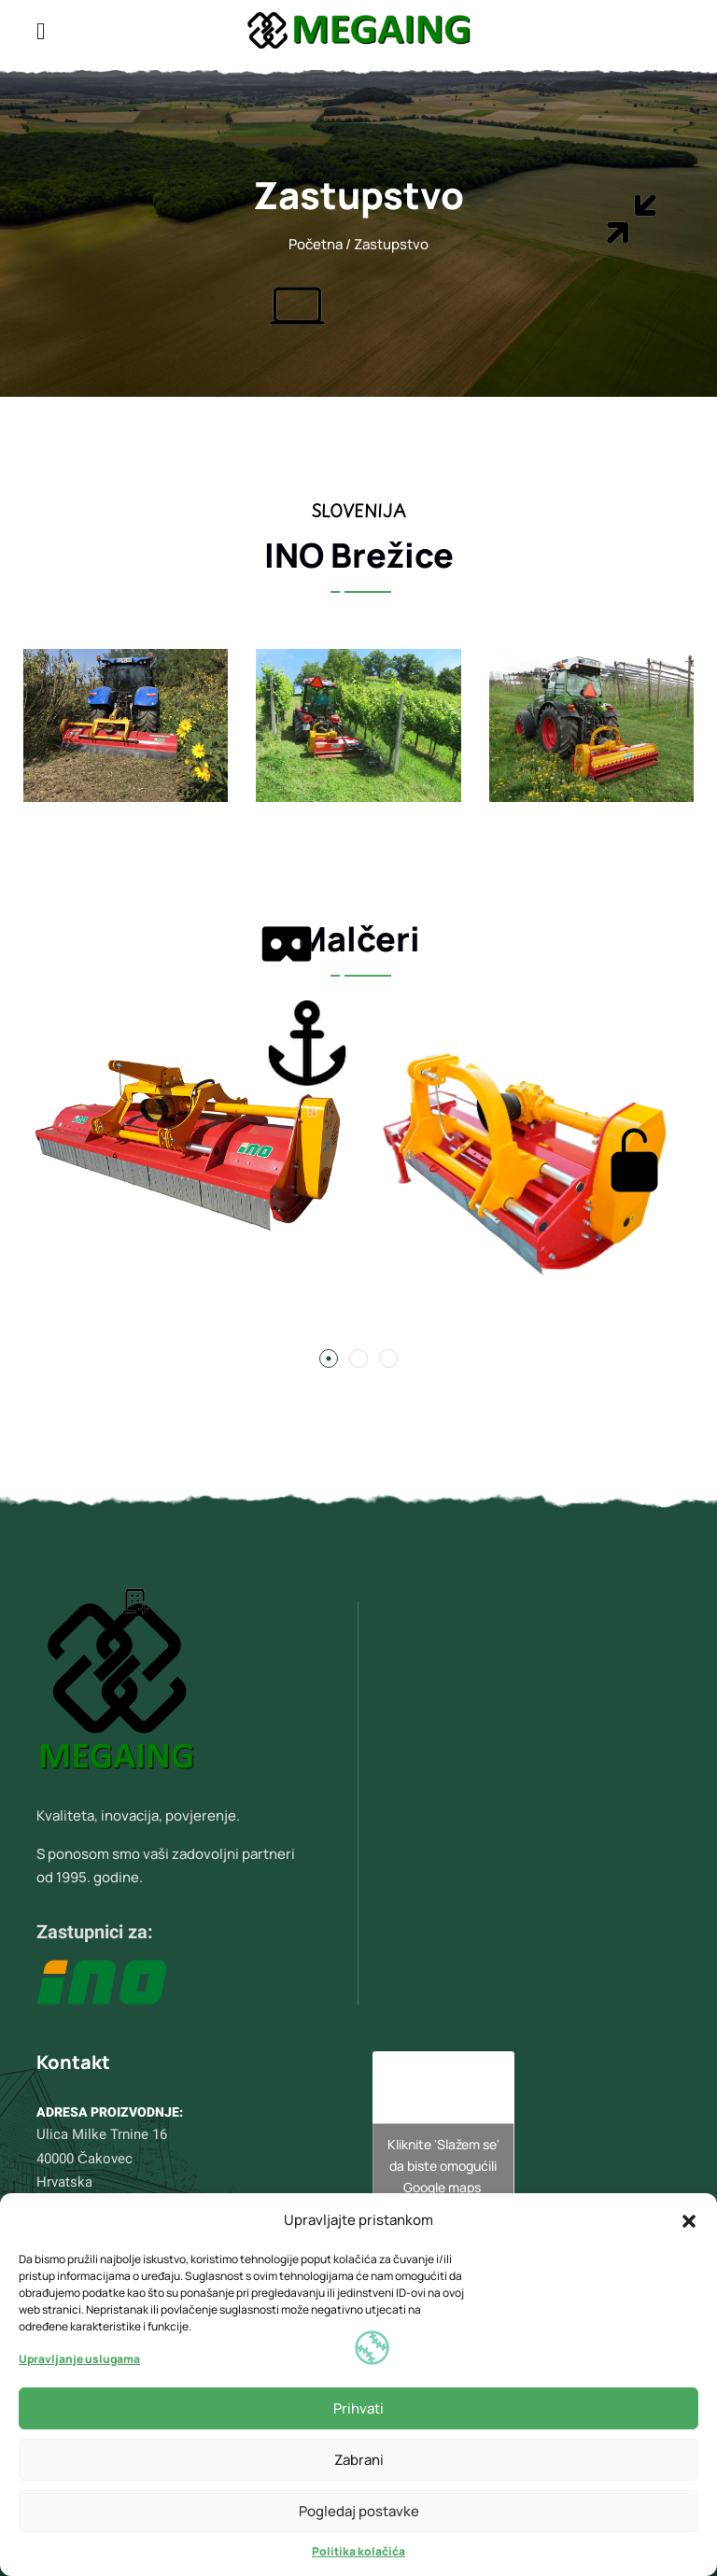 This screenshot has width=717, height=2576. Describe the element at coordinates (631, 218) in the screenshot. I see `collapse or minimize content` at that location.